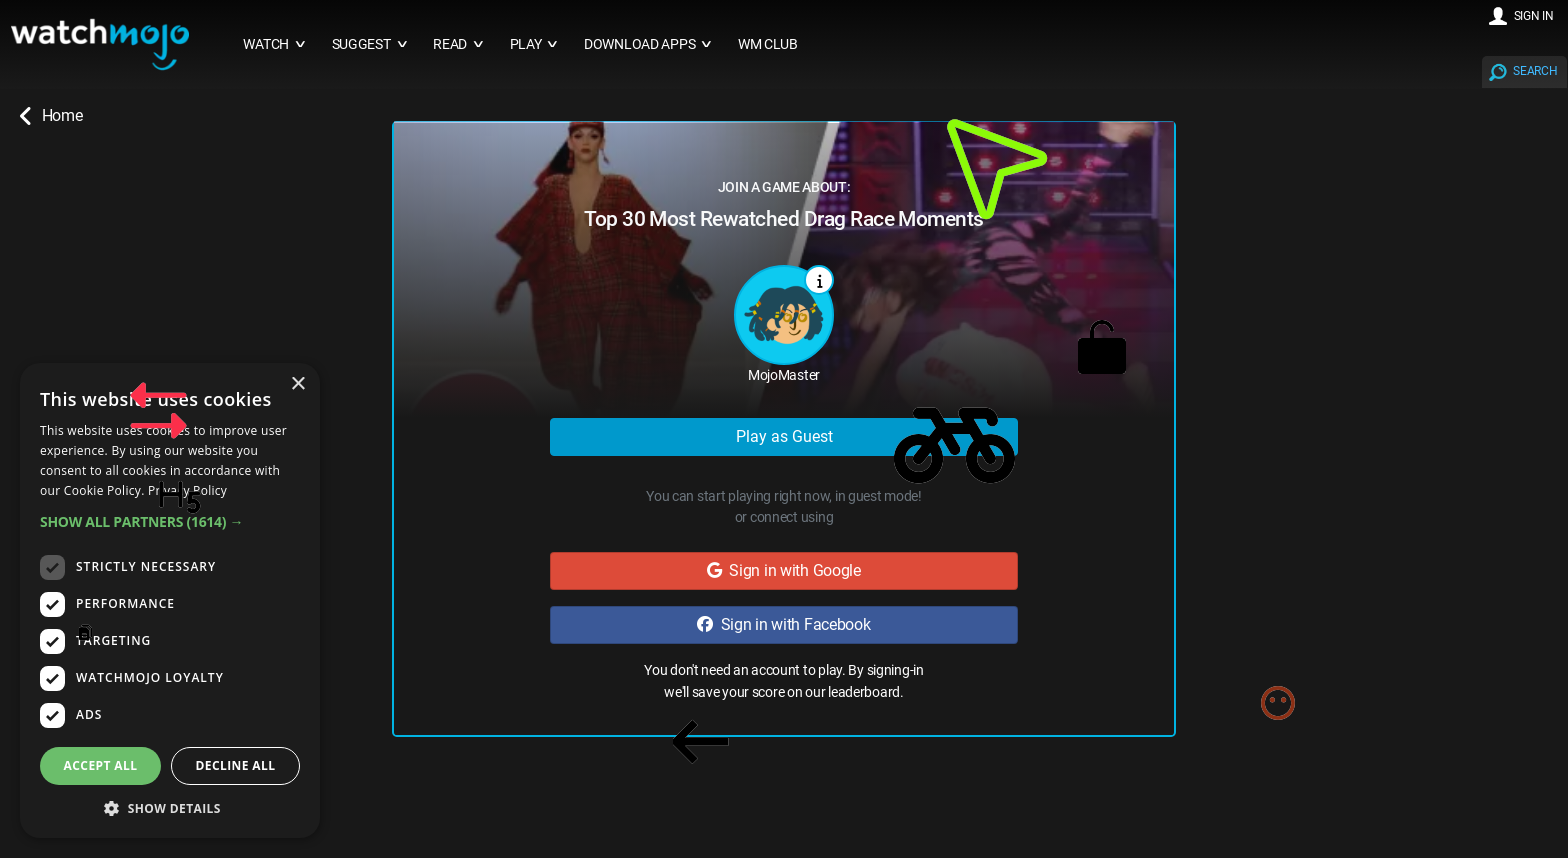  I want to click on access your files or documents, so click(85, 632).